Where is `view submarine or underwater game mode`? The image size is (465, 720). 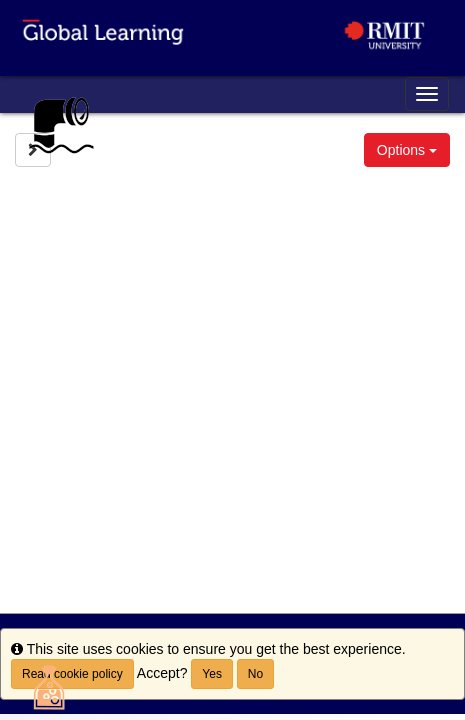 view submarine or underwater game mode is located at coordinates (61, 125).